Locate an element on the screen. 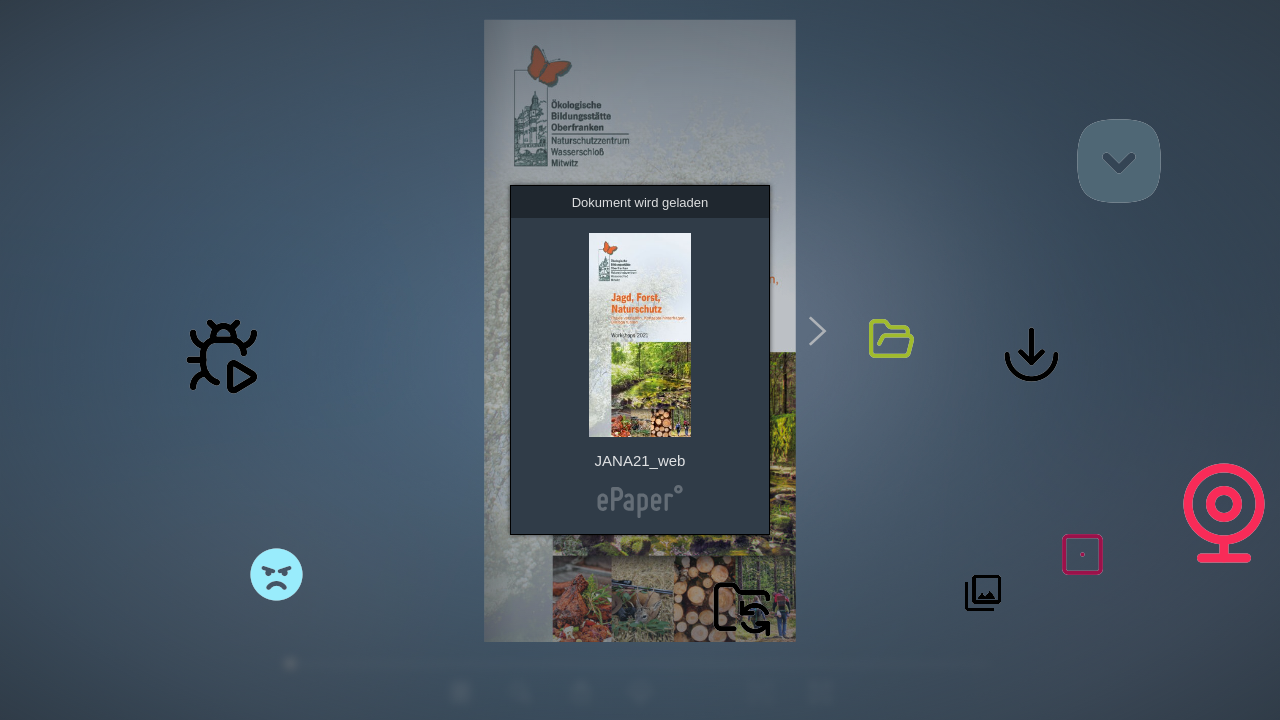 This screenshot has width=1280, height=720. react to a message with anger is located at coordinates (276, 574).